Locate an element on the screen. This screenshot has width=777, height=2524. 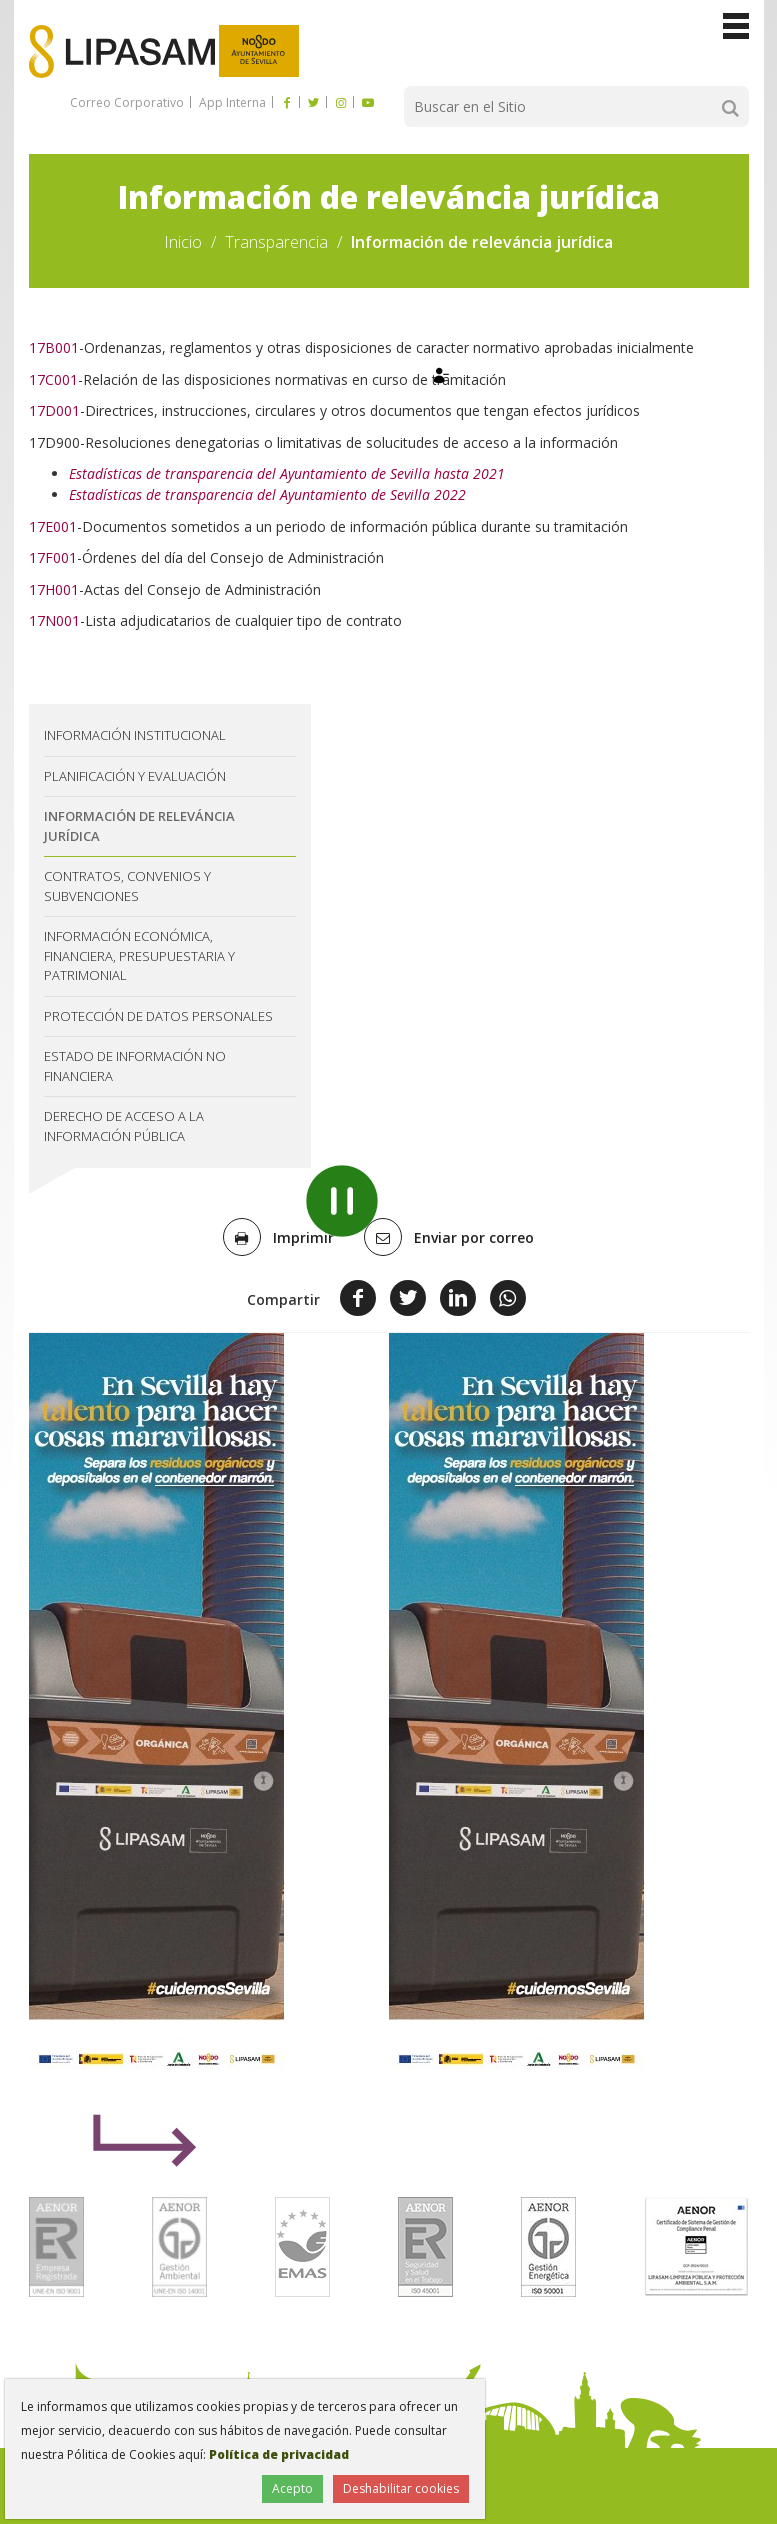
pause media playback is located at coordinates (342, 1201).